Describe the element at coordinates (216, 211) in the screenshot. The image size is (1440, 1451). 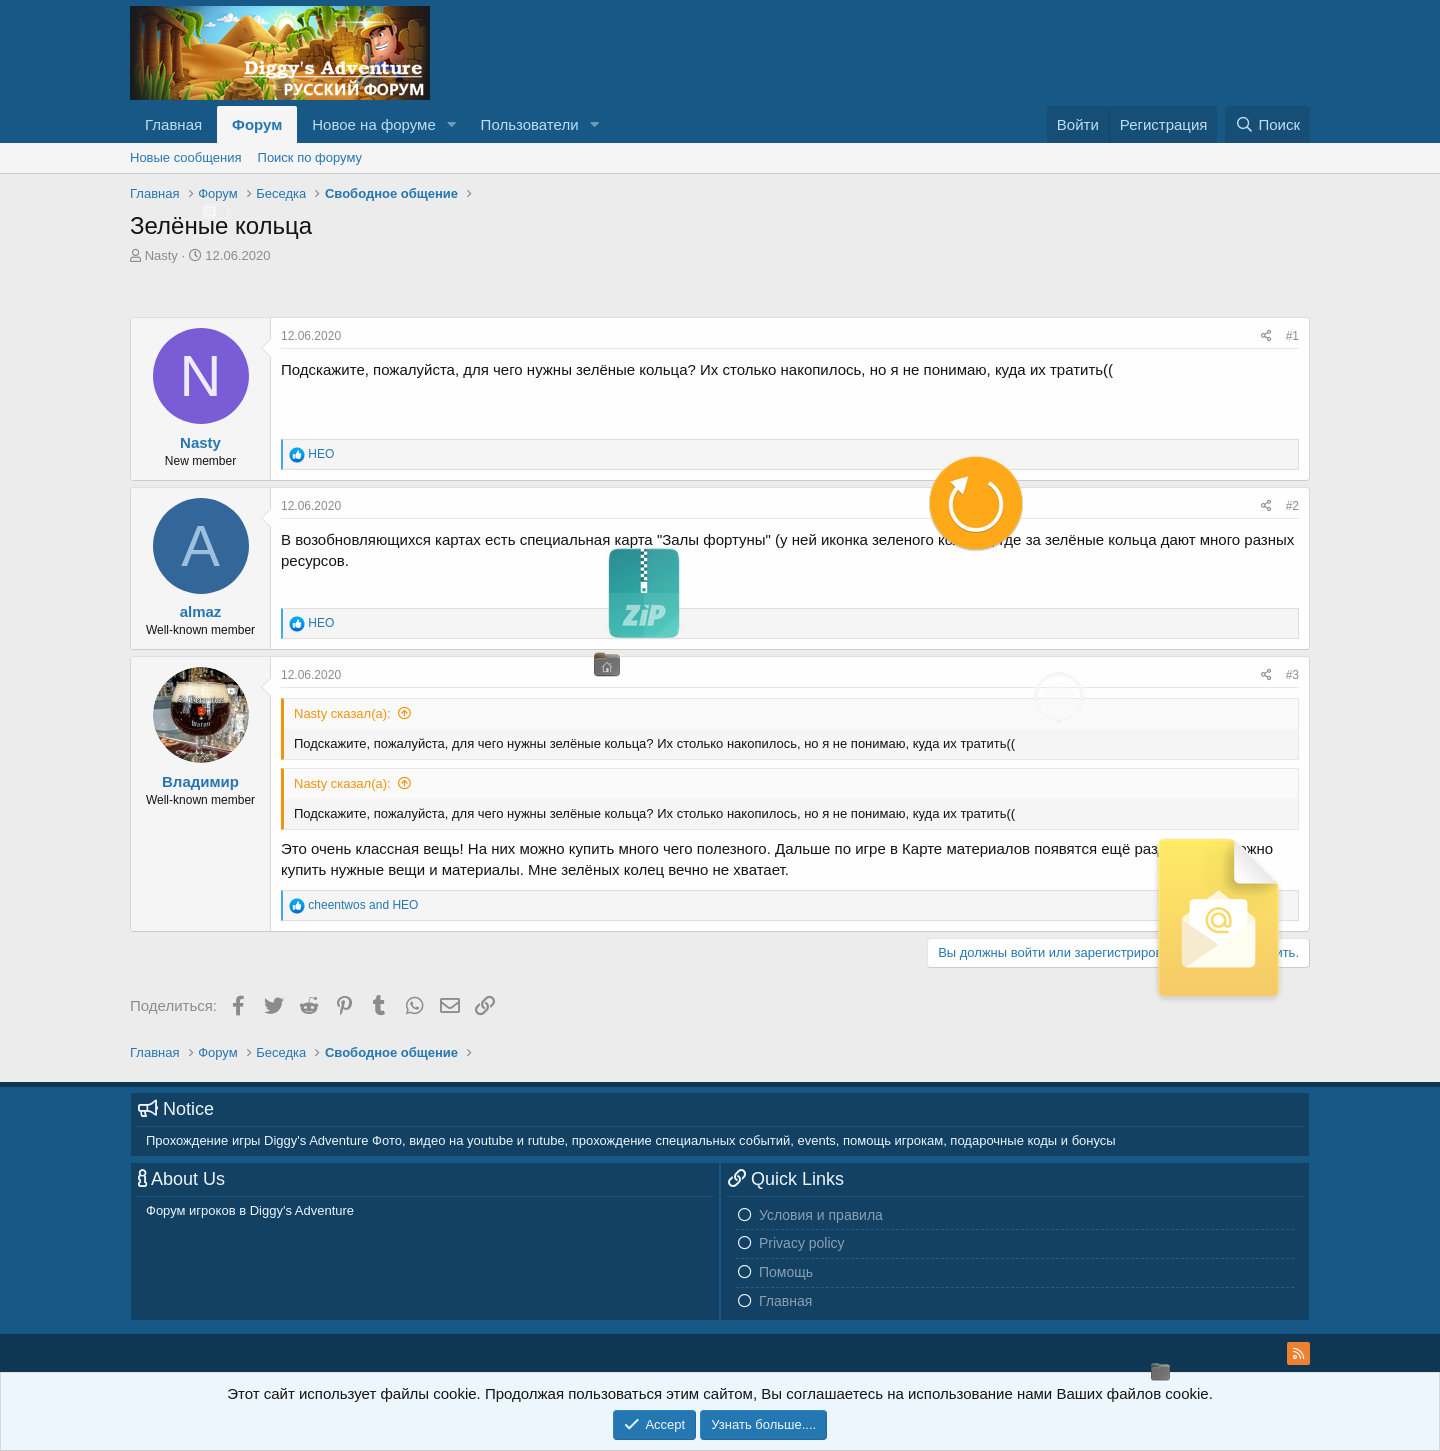
I see `indicates battery at 50% charge` at that location.